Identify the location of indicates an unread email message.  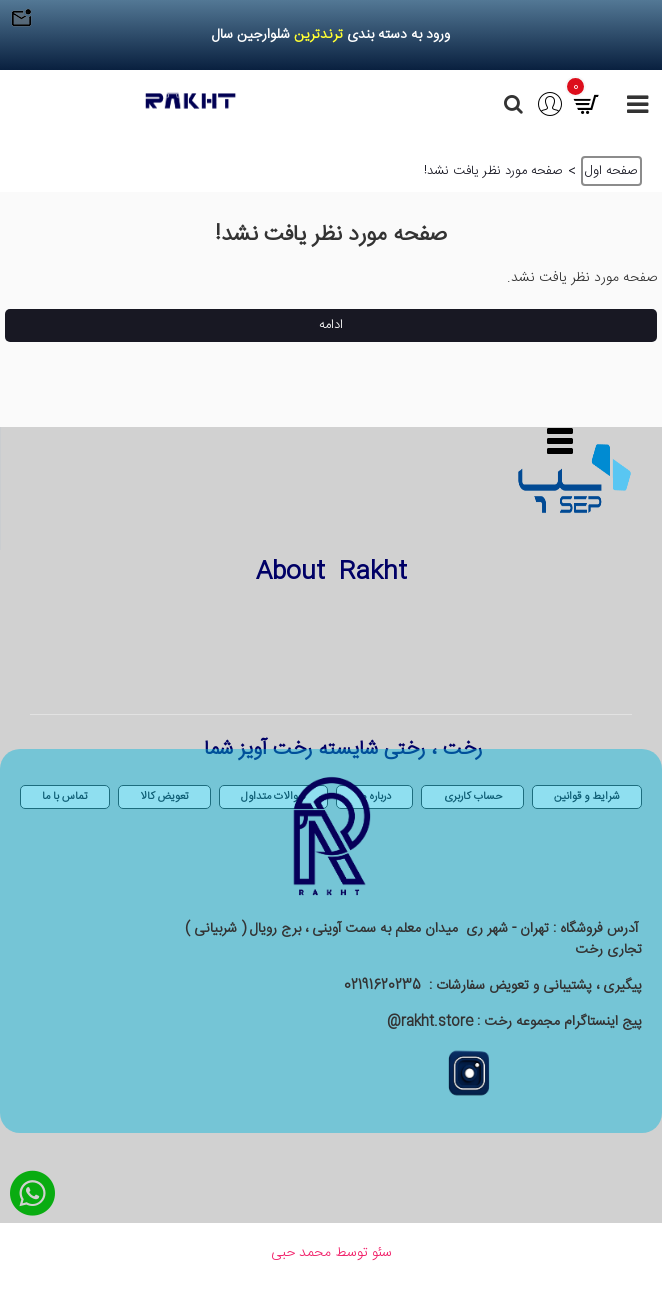
(21, 18).